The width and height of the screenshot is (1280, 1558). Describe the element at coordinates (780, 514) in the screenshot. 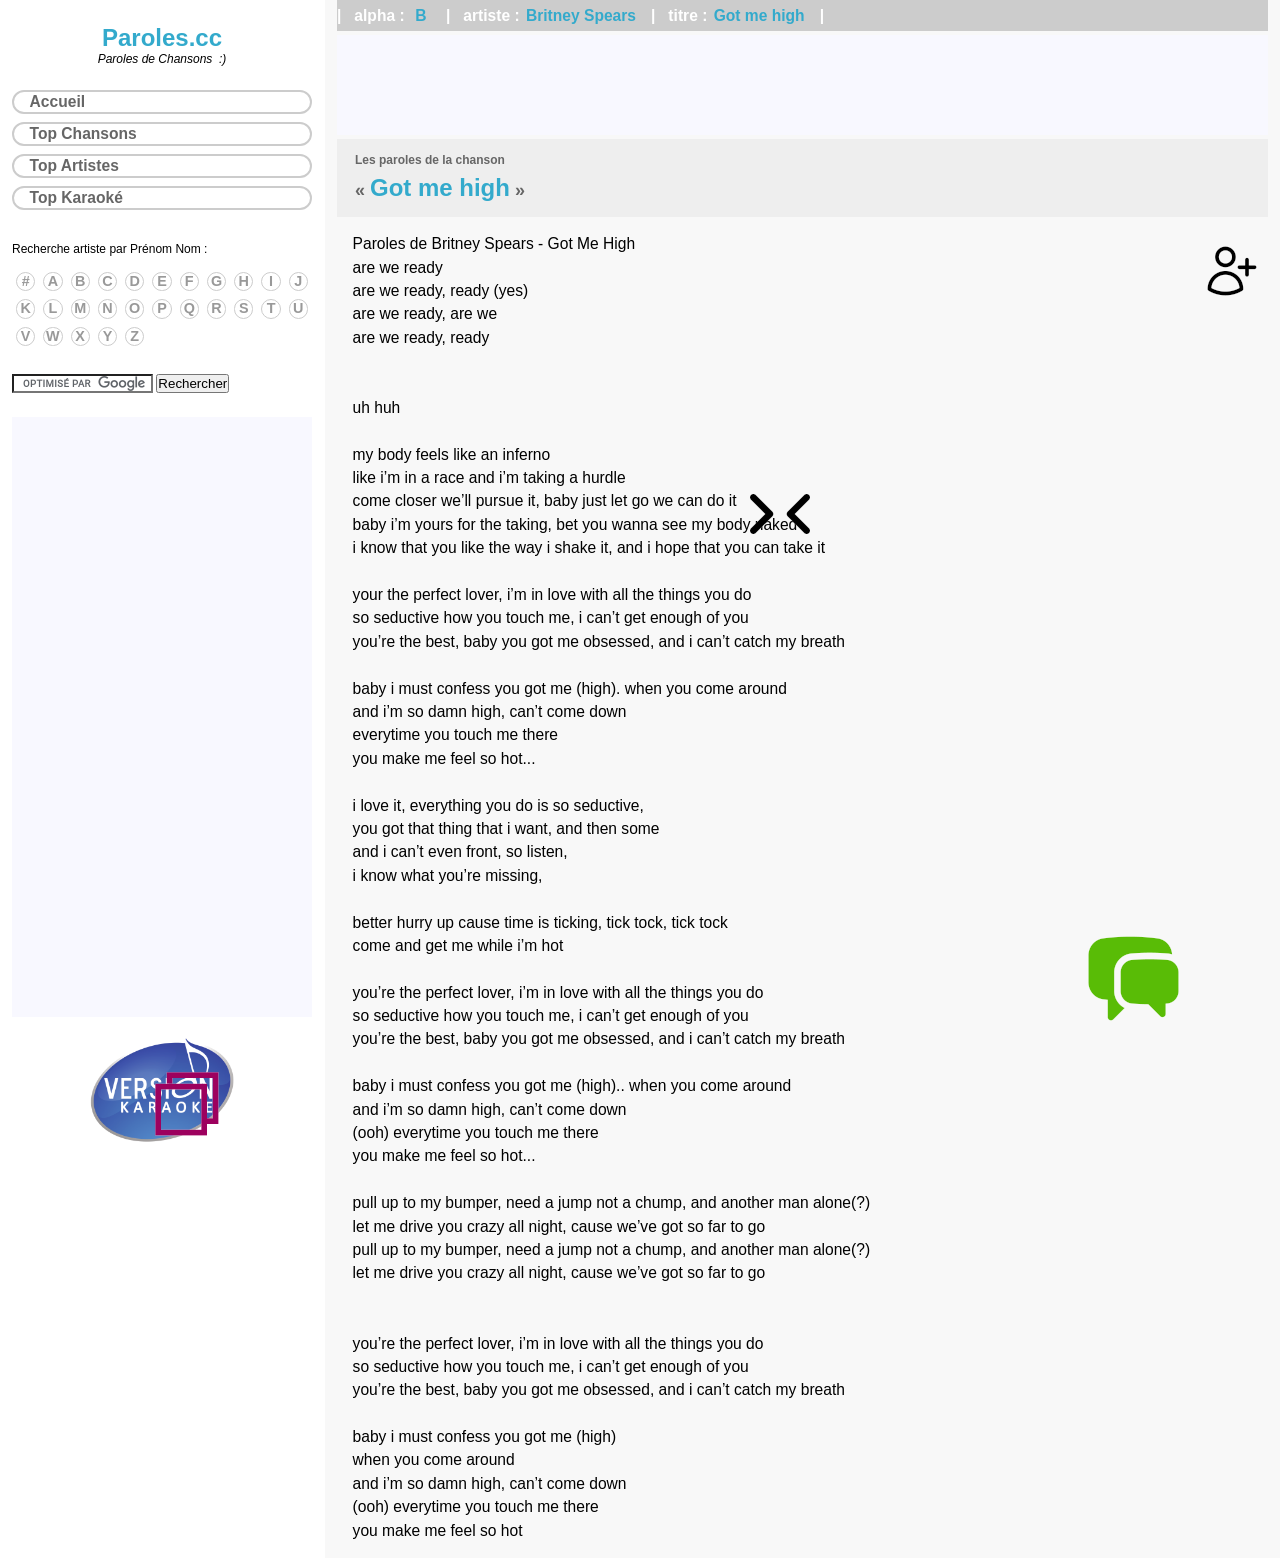

I see `collapse or minimize a panel` at that location.